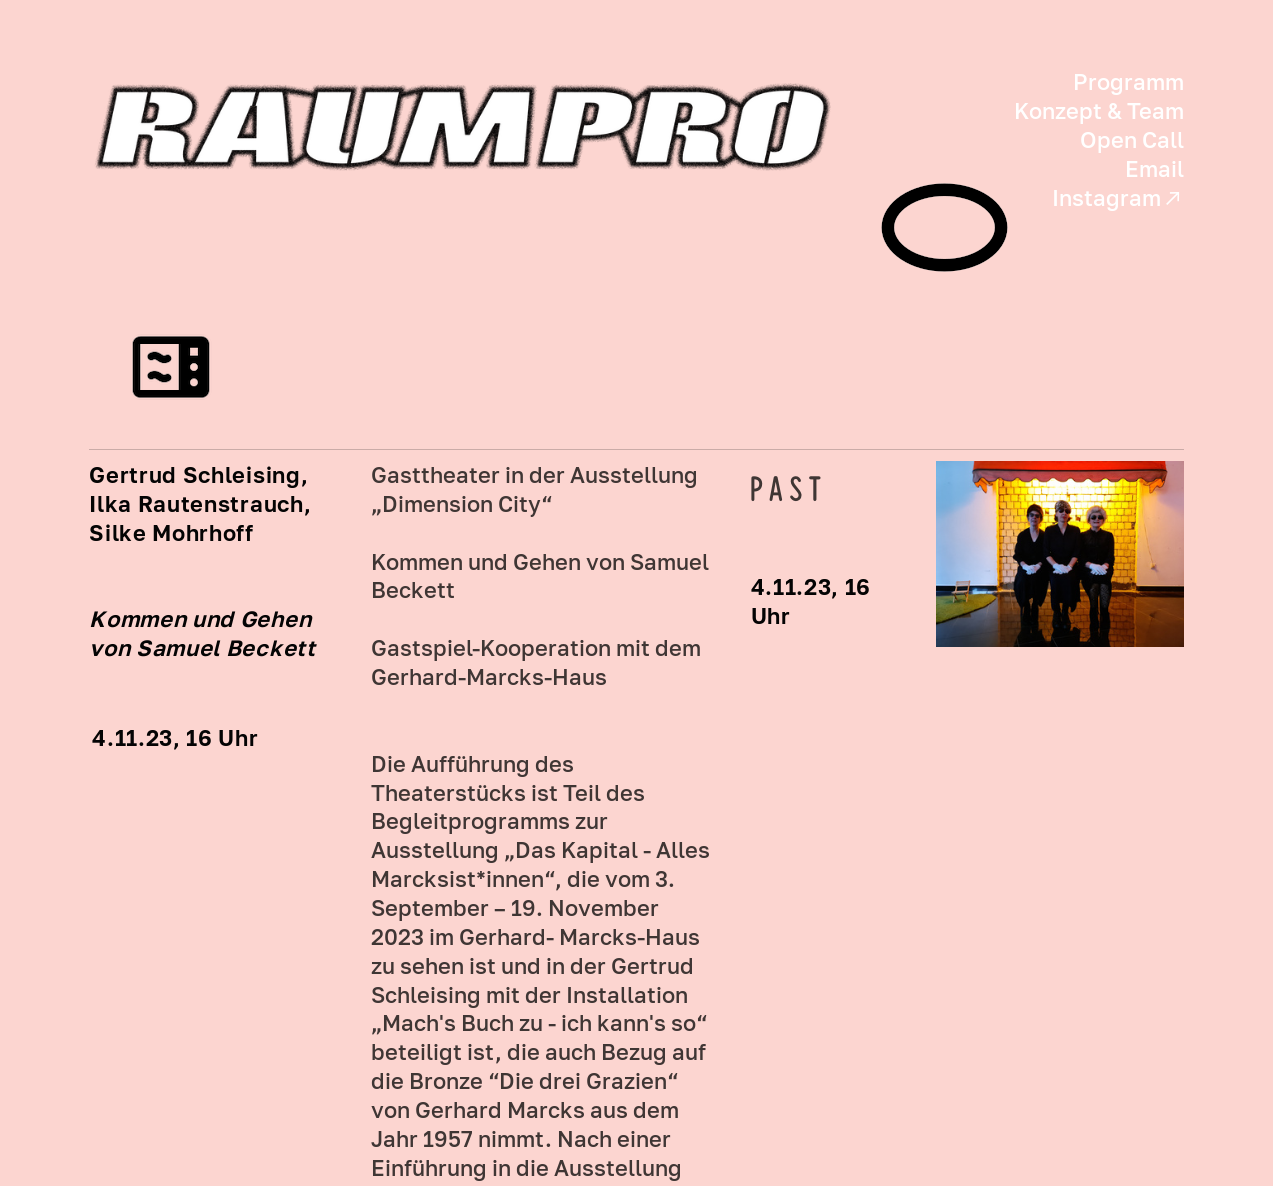 The width and height of the screenshot is (1273, 1186). Describe the element at coordinates (171, 367) in the screenshot. I see `access microwave controls or settings` at that location.